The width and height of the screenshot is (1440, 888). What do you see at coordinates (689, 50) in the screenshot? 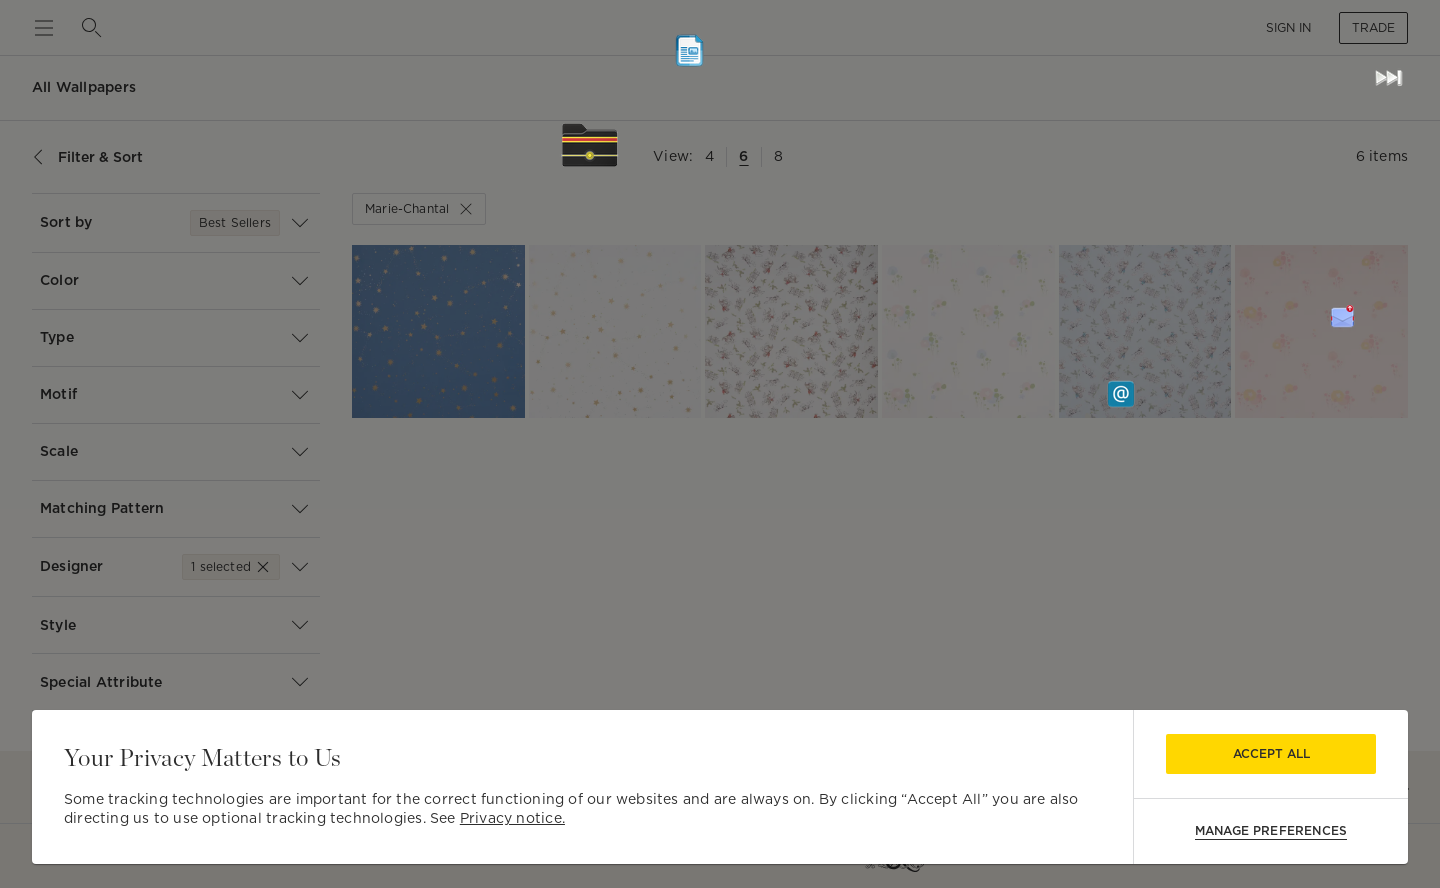
I see `libreoffice writer text template file` at bounding box center [689, 50].